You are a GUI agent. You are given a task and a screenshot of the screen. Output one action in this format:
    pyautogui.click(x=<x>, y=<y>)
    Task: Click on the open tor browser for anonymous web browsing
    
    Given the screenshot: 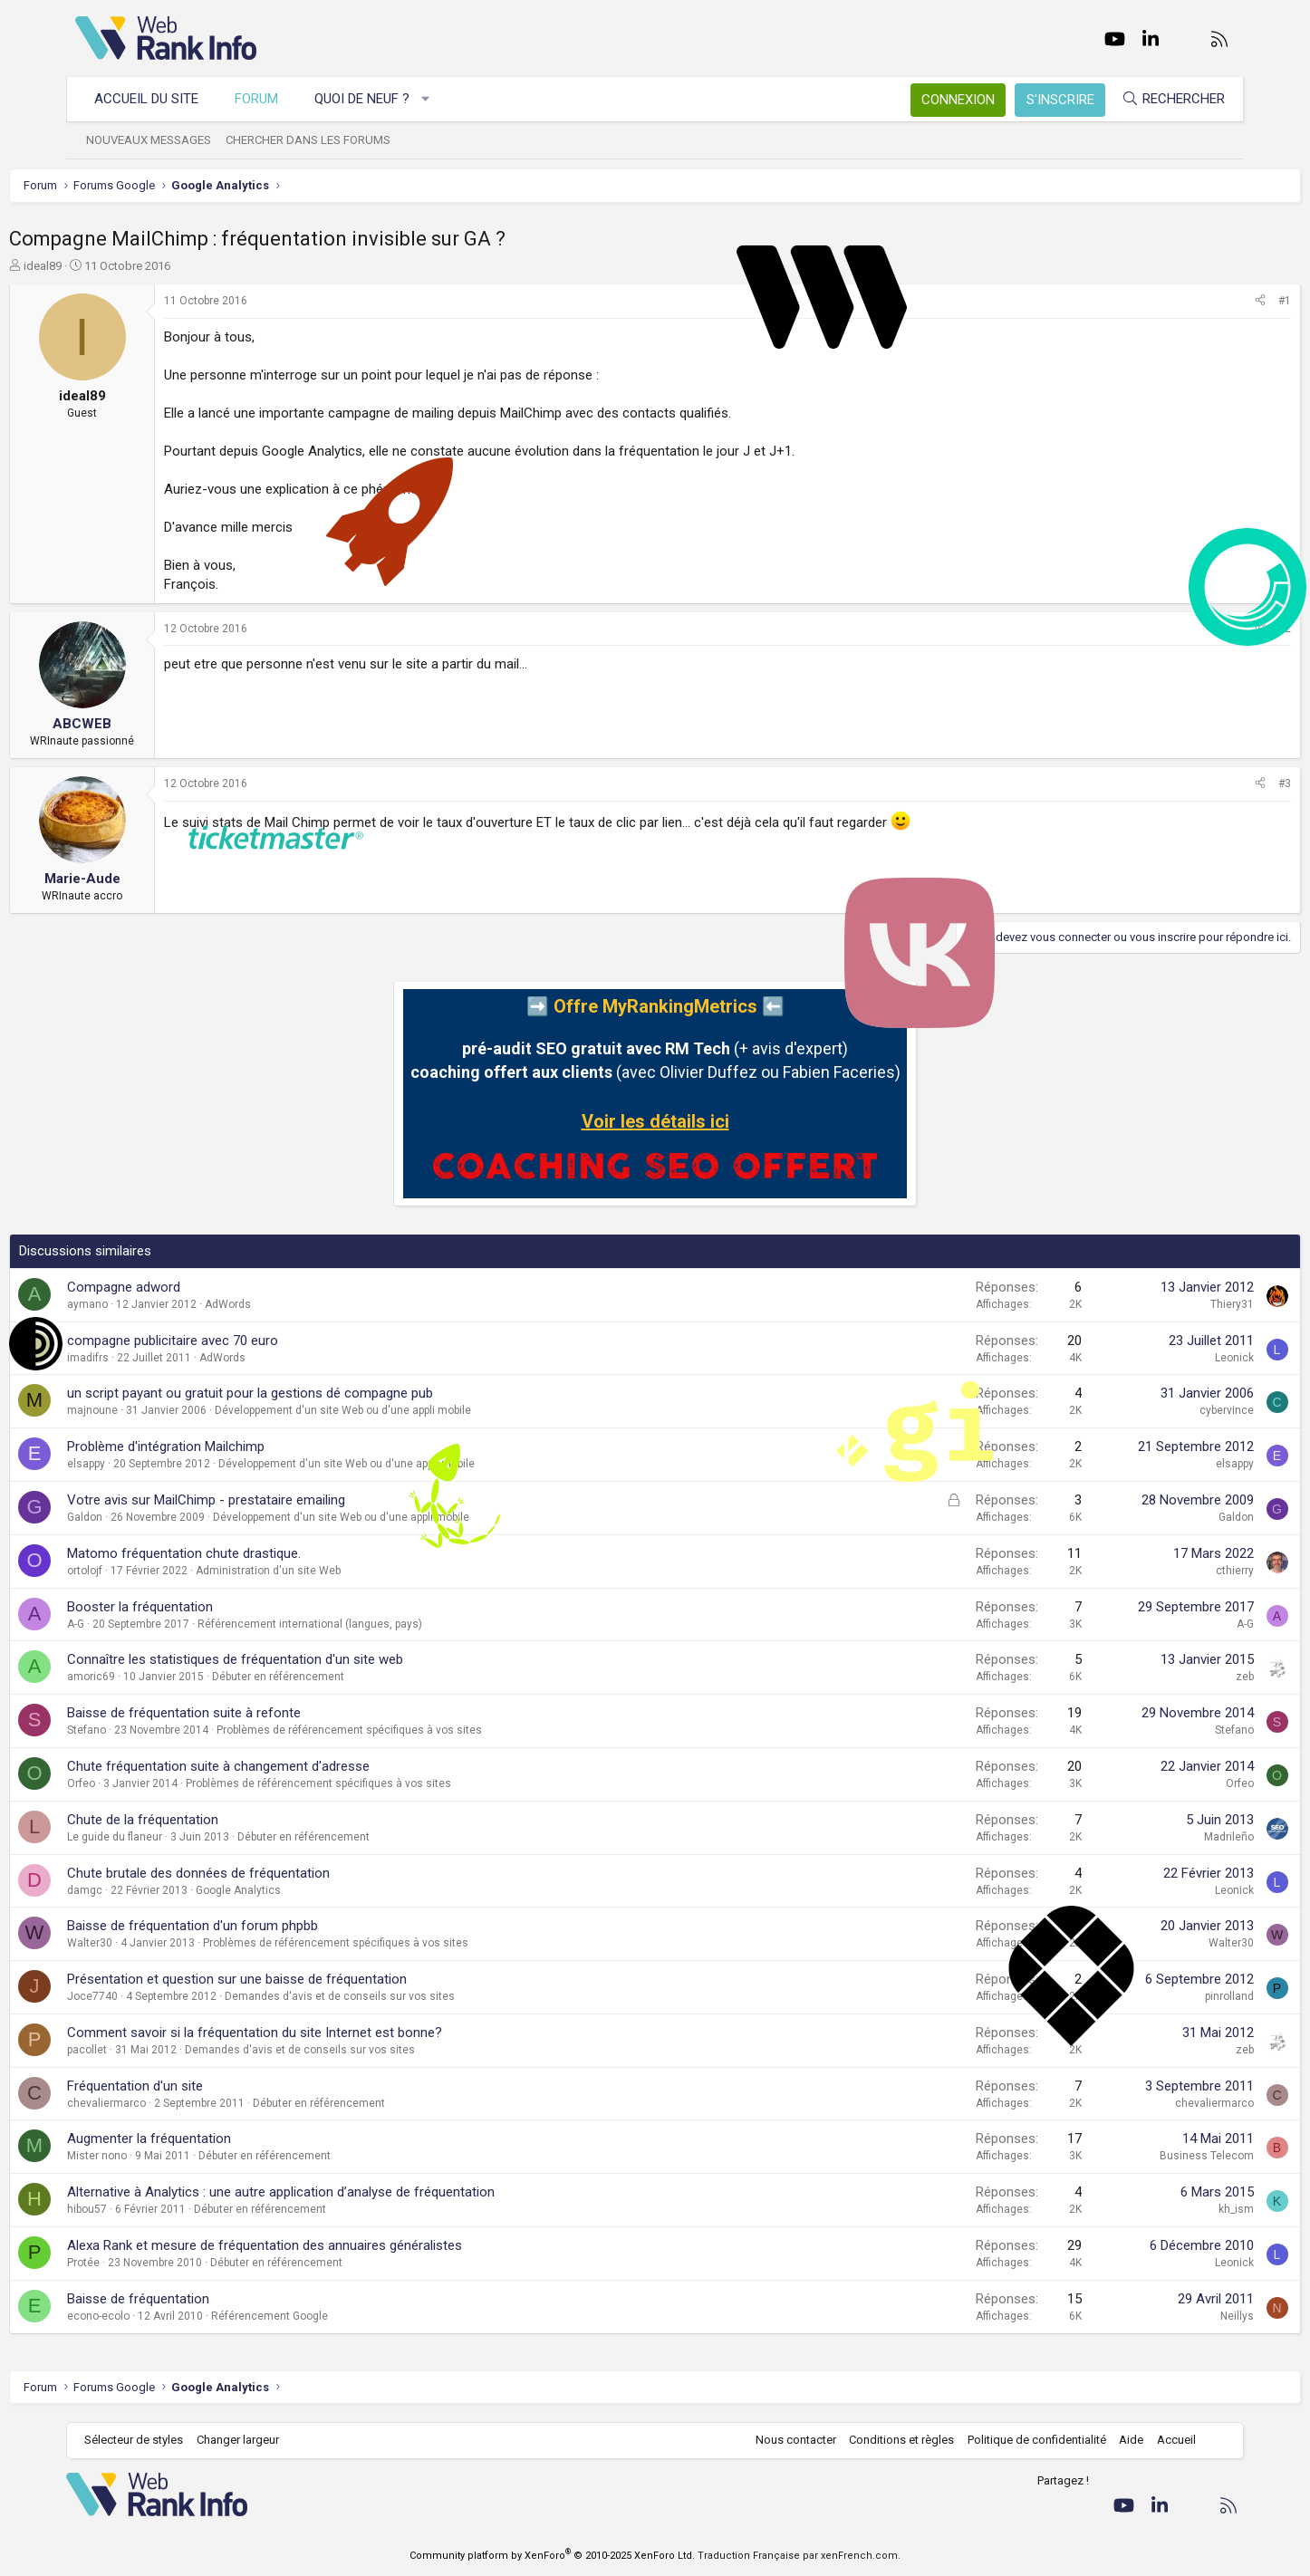 What is the action you would take?
    pyautogui.click(x=35, y=1343)
    